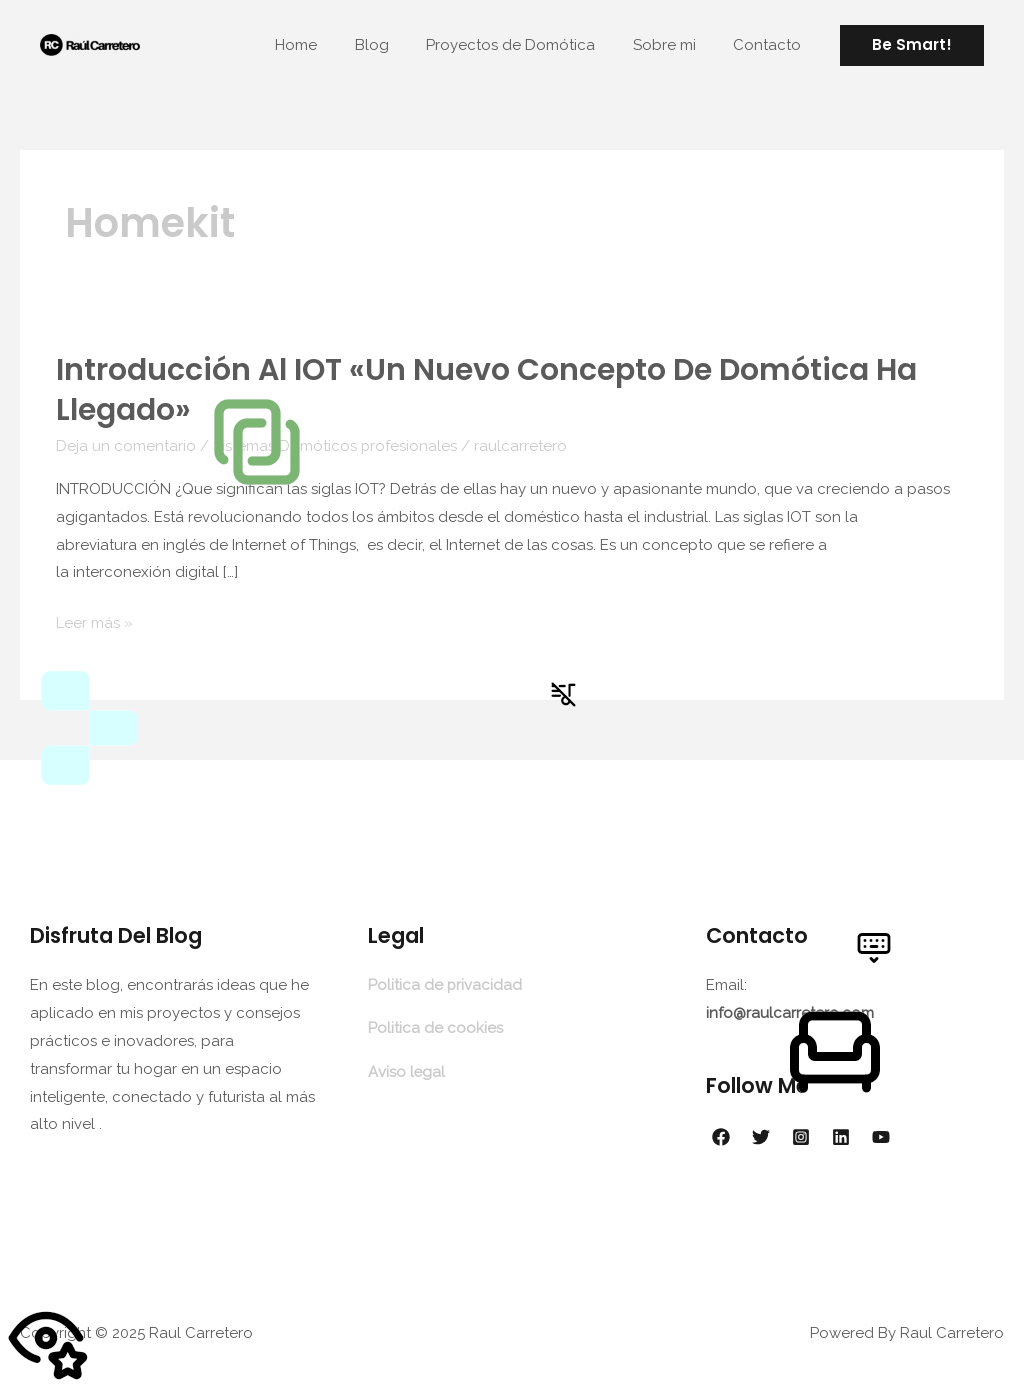 The image size is (1024, 1392). I want to click on browse furniture or home decor items, so click(835, 1052).